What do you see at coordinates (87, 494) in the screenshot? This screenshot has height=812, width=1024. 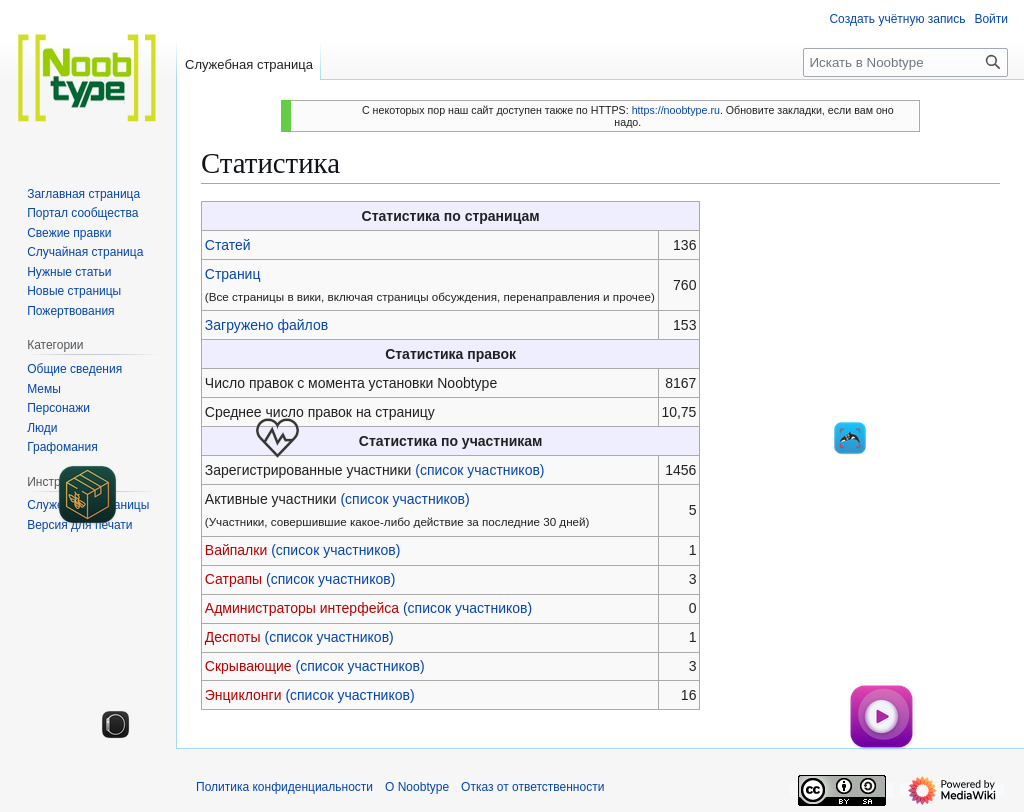 I see `open bee package manager application` at bounding box center [87, 494].